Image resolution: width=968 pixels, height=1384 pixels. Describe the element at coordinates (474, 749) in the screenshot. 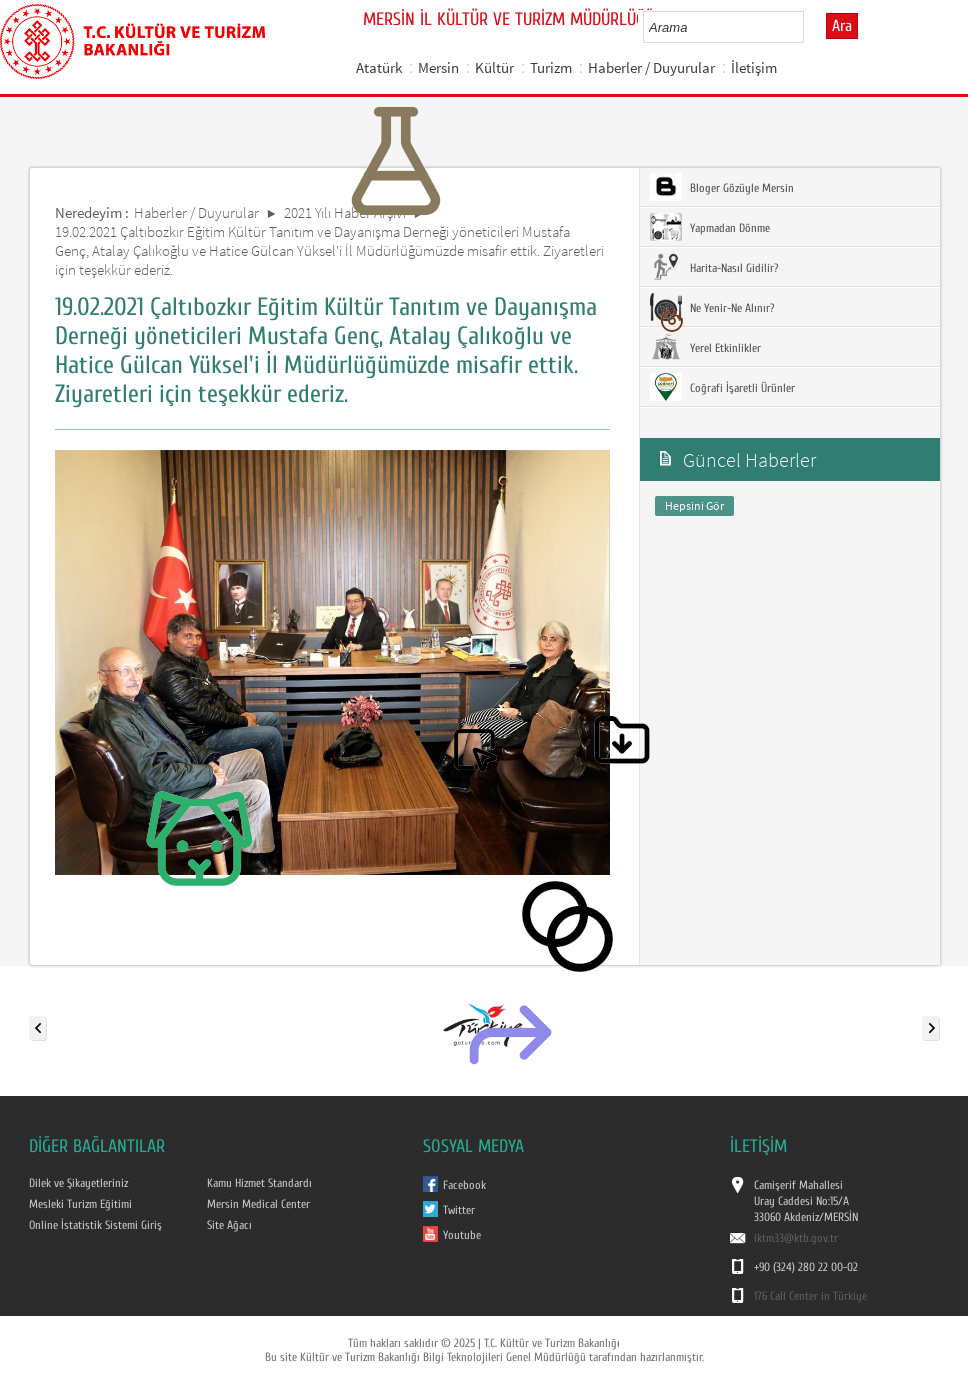

I see `select or interact with an element` at that location.